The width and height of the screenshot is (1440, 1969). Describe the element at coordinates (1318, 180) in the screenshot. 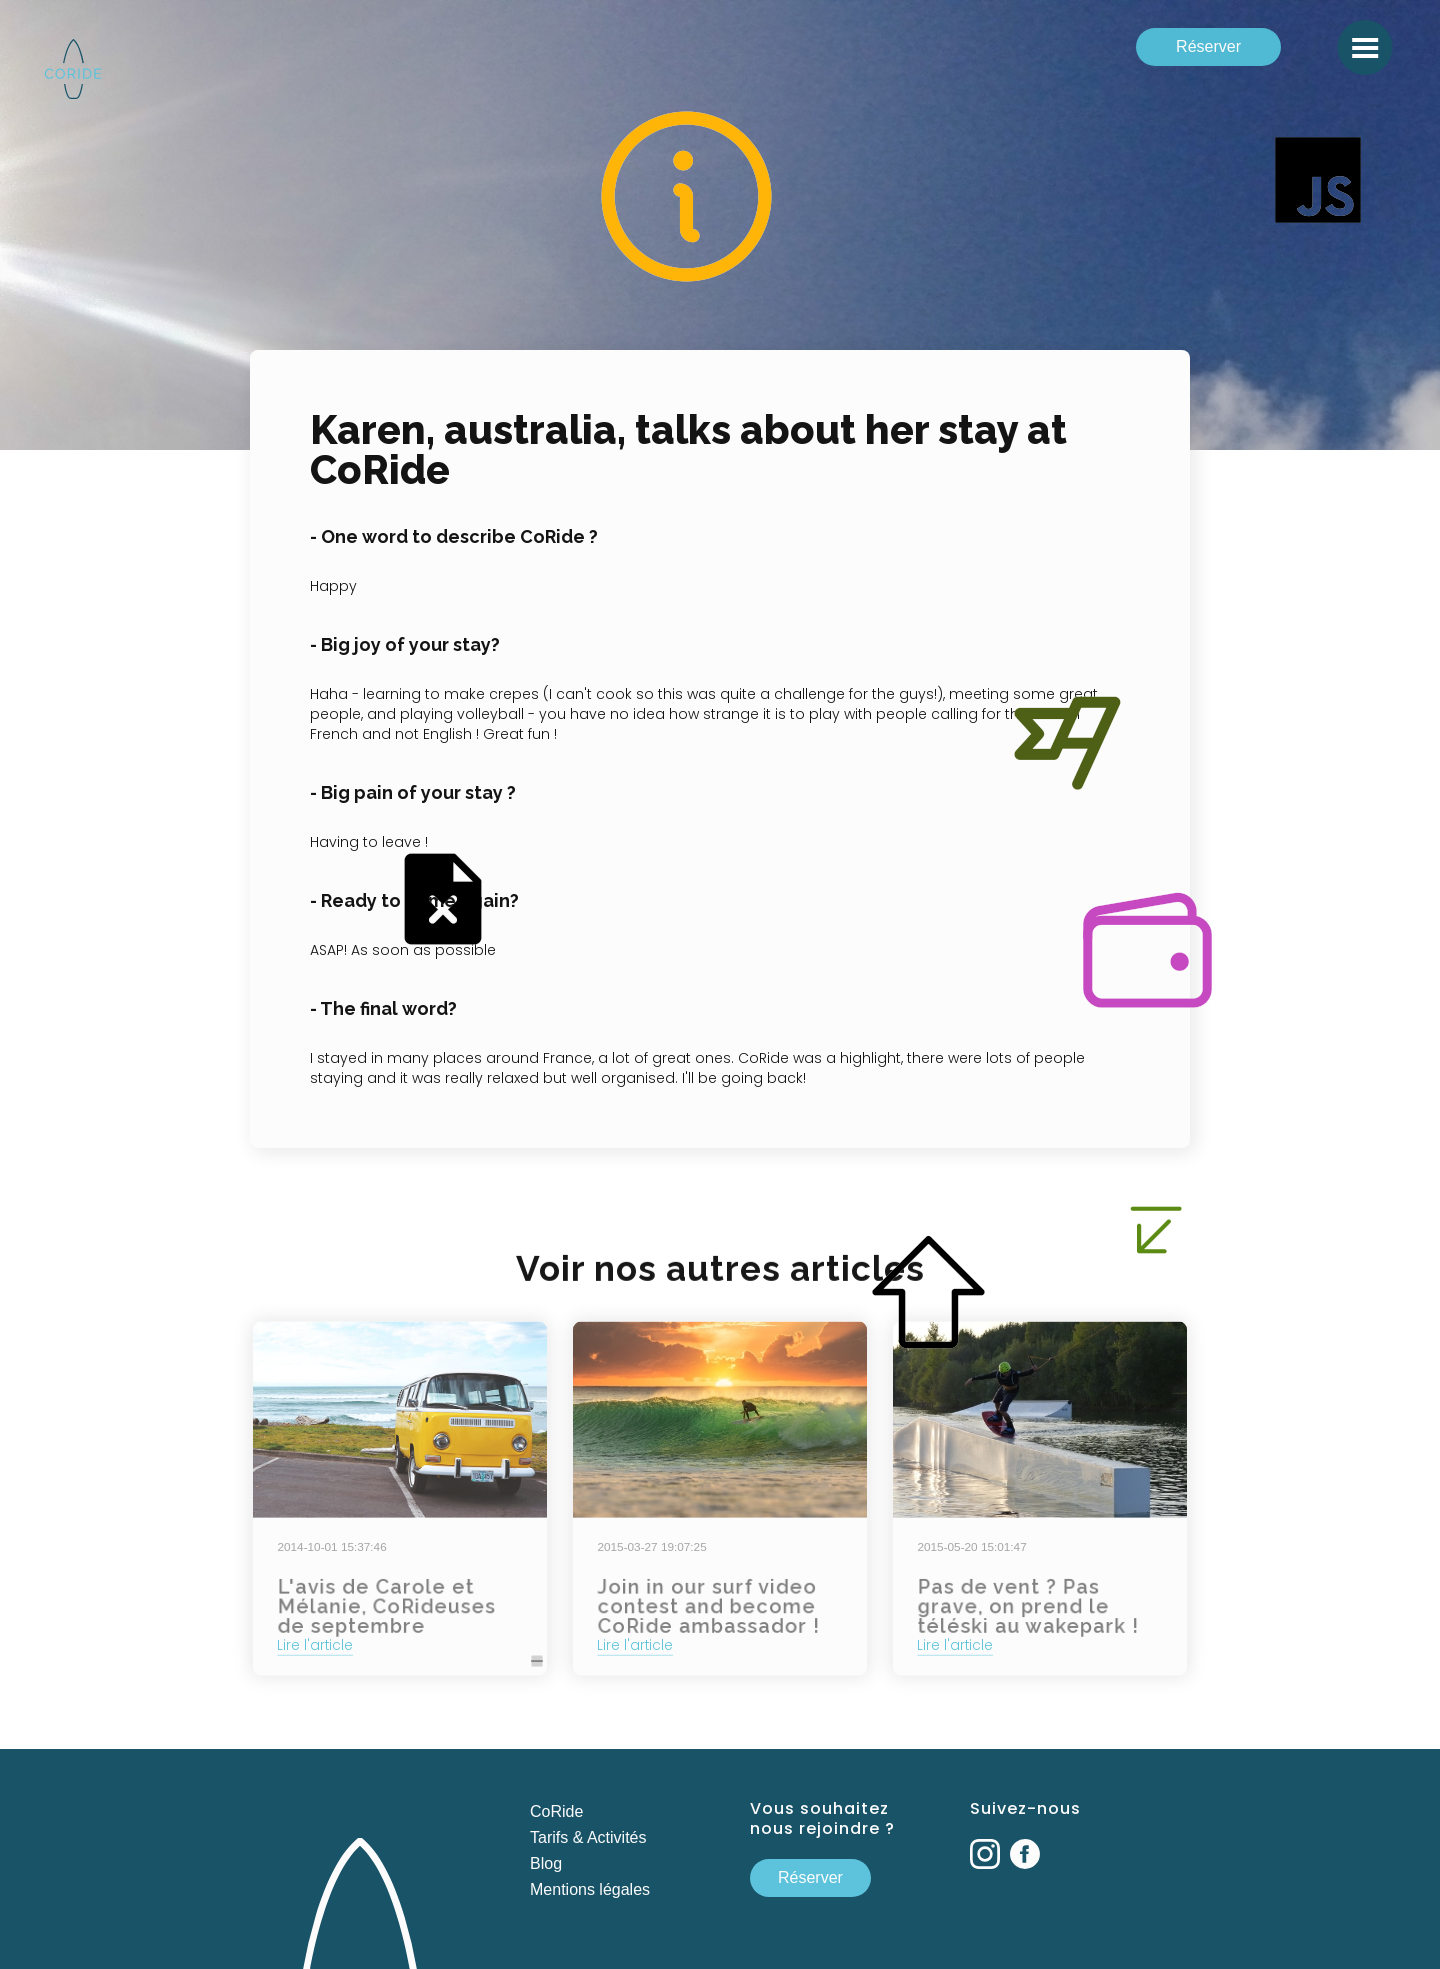

I see `indicates javascript programming language` at that location.